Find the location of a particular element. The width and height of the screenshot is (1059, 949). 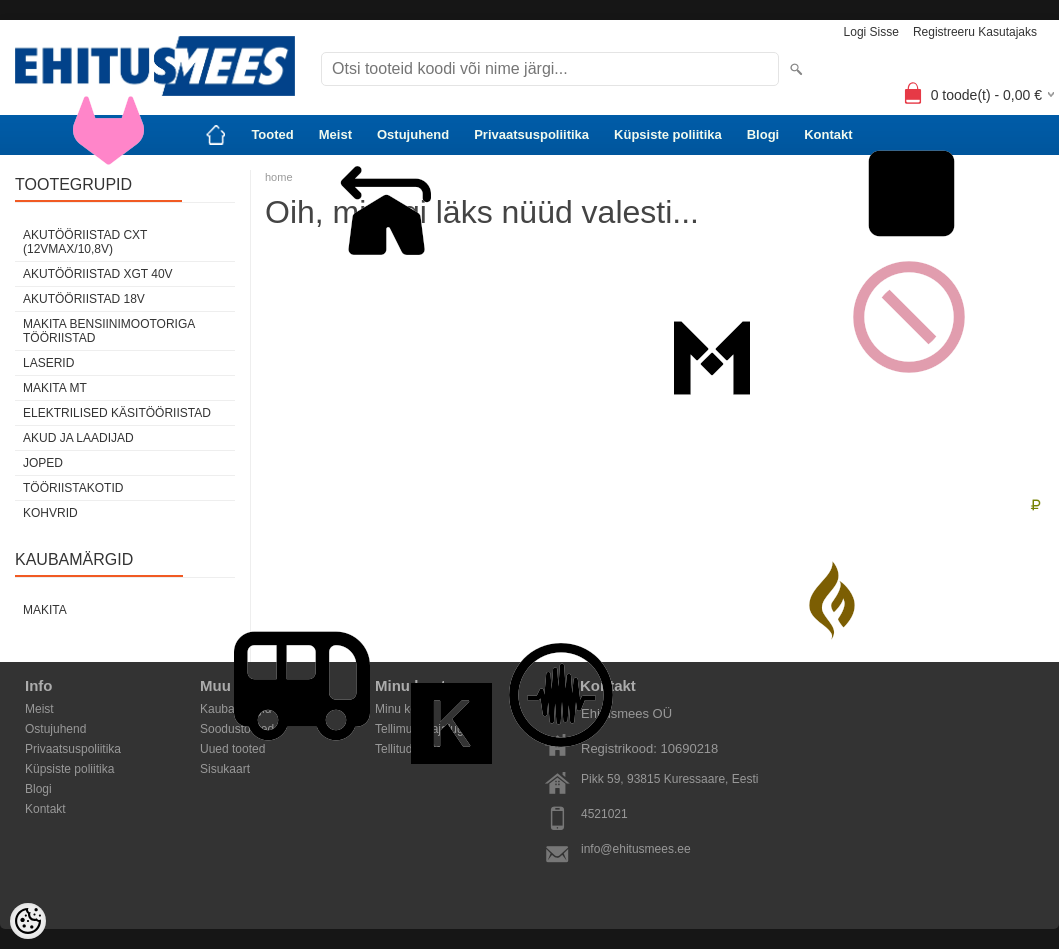

indicates a blocked or prohibited action is located at coordinates (909, 317).